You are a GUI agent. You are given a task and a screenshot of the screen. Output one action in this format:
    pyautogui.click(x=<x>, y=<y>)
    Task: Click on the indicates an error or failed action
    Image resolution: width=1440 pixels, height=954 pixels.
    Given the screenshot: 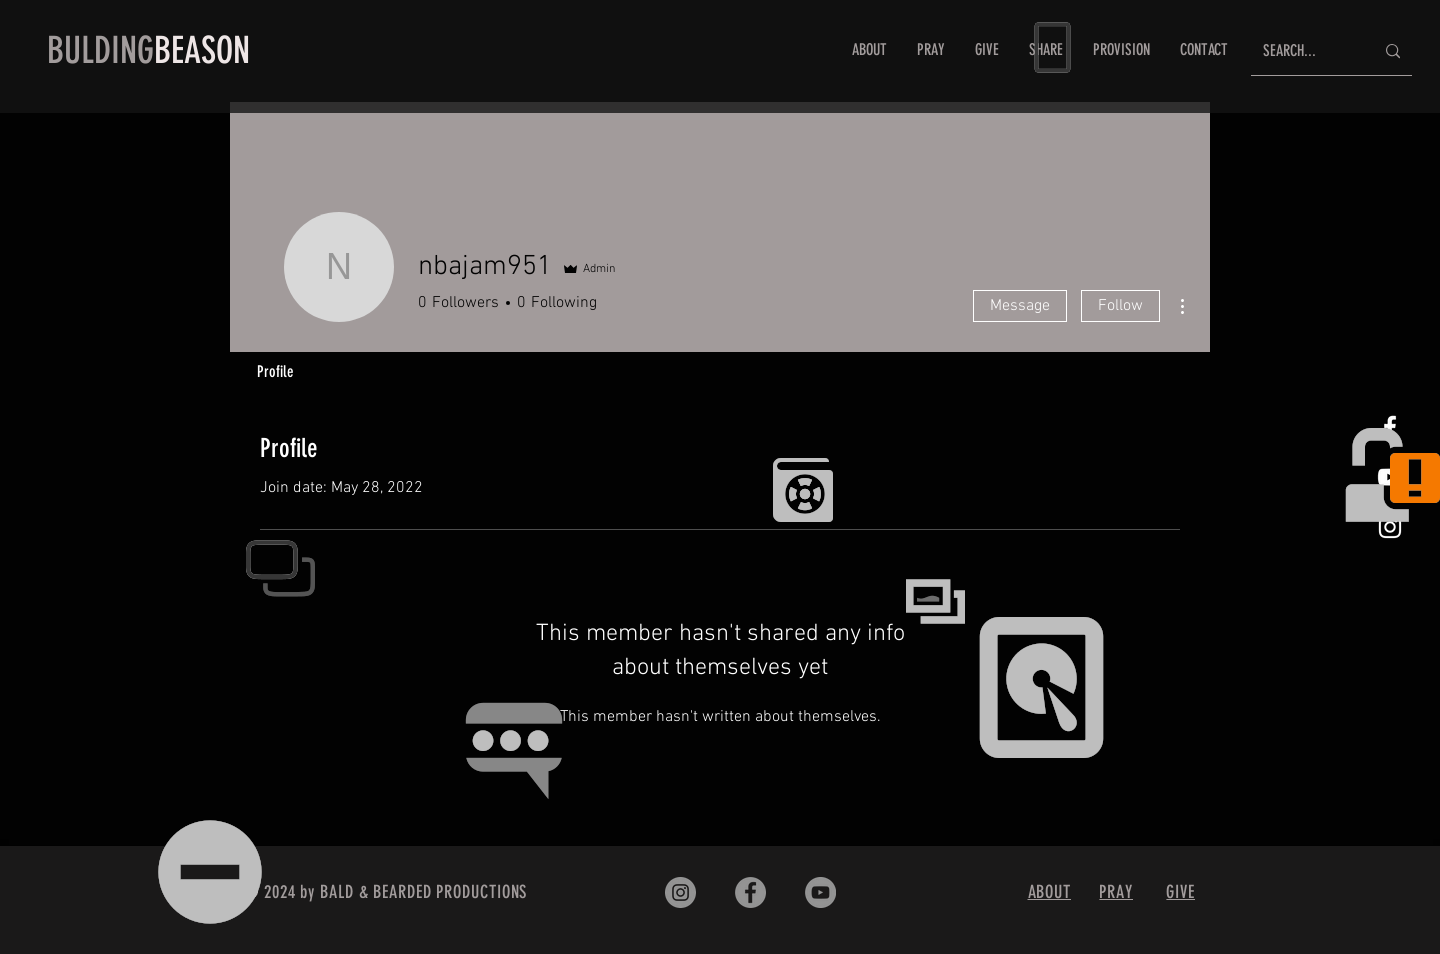 What is the action you would take?
    pyautogui.click(x=210, y=872)
    